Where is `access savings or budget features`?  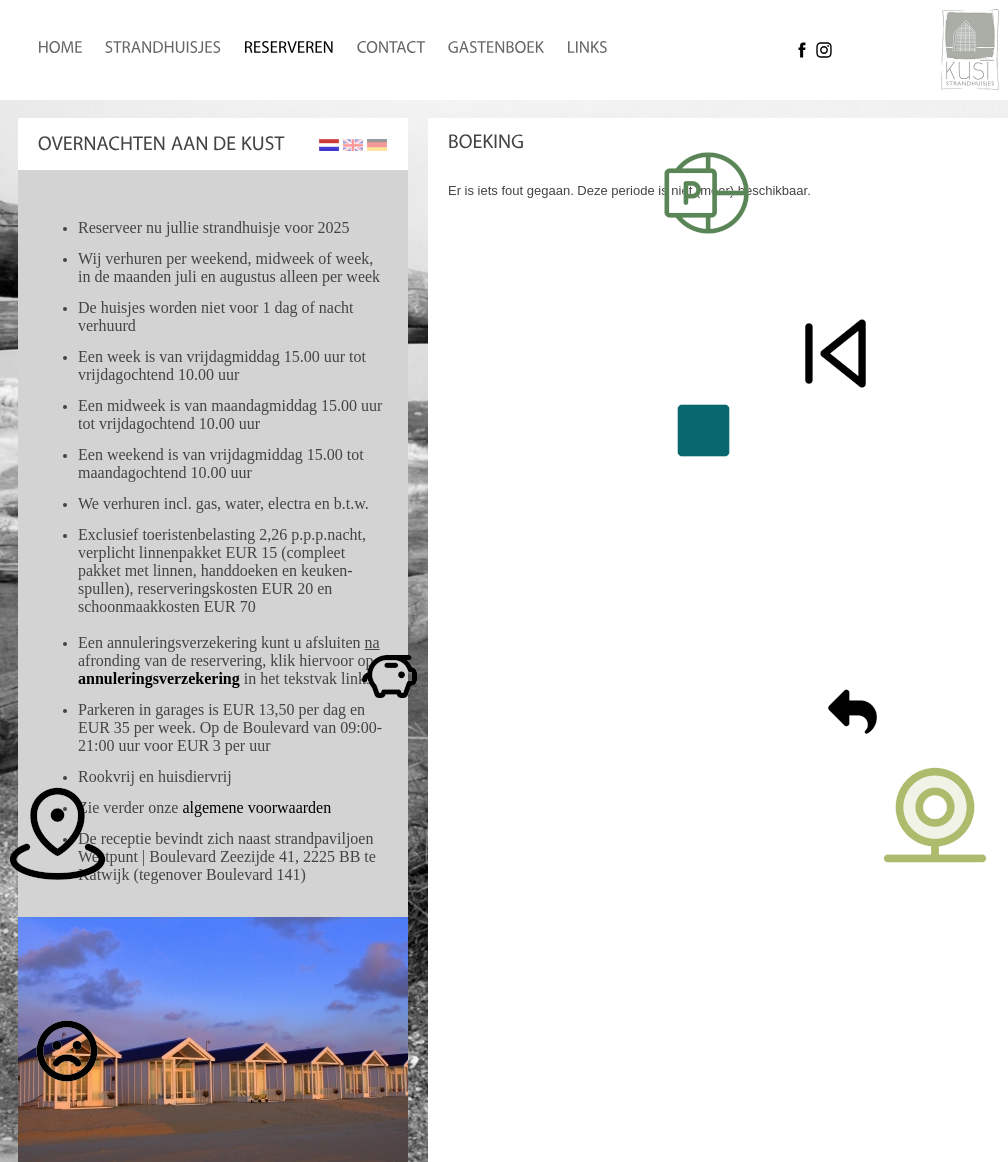 access savings or budget features is located at coordinates (389, 676).